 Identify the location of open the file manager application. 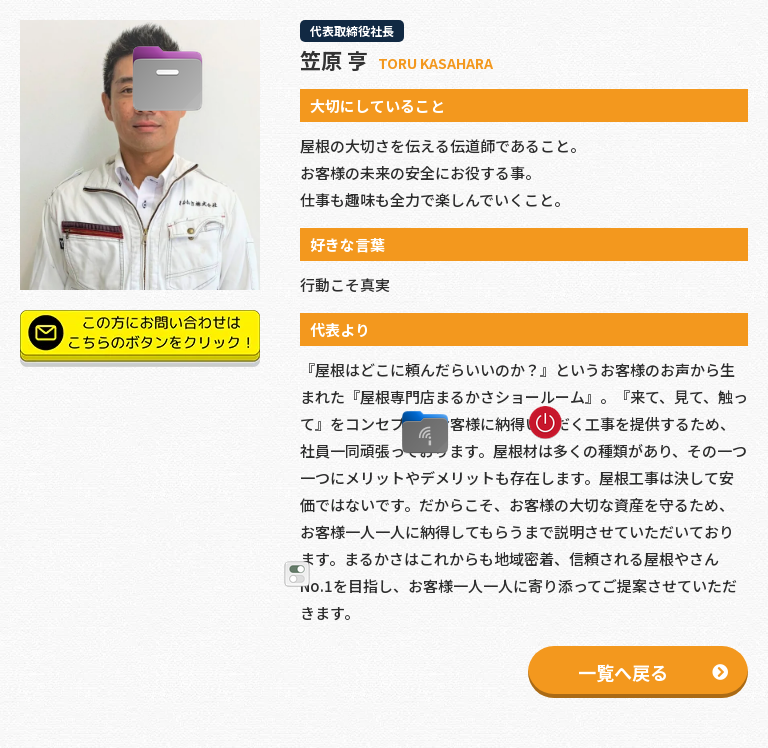
(167, 78).